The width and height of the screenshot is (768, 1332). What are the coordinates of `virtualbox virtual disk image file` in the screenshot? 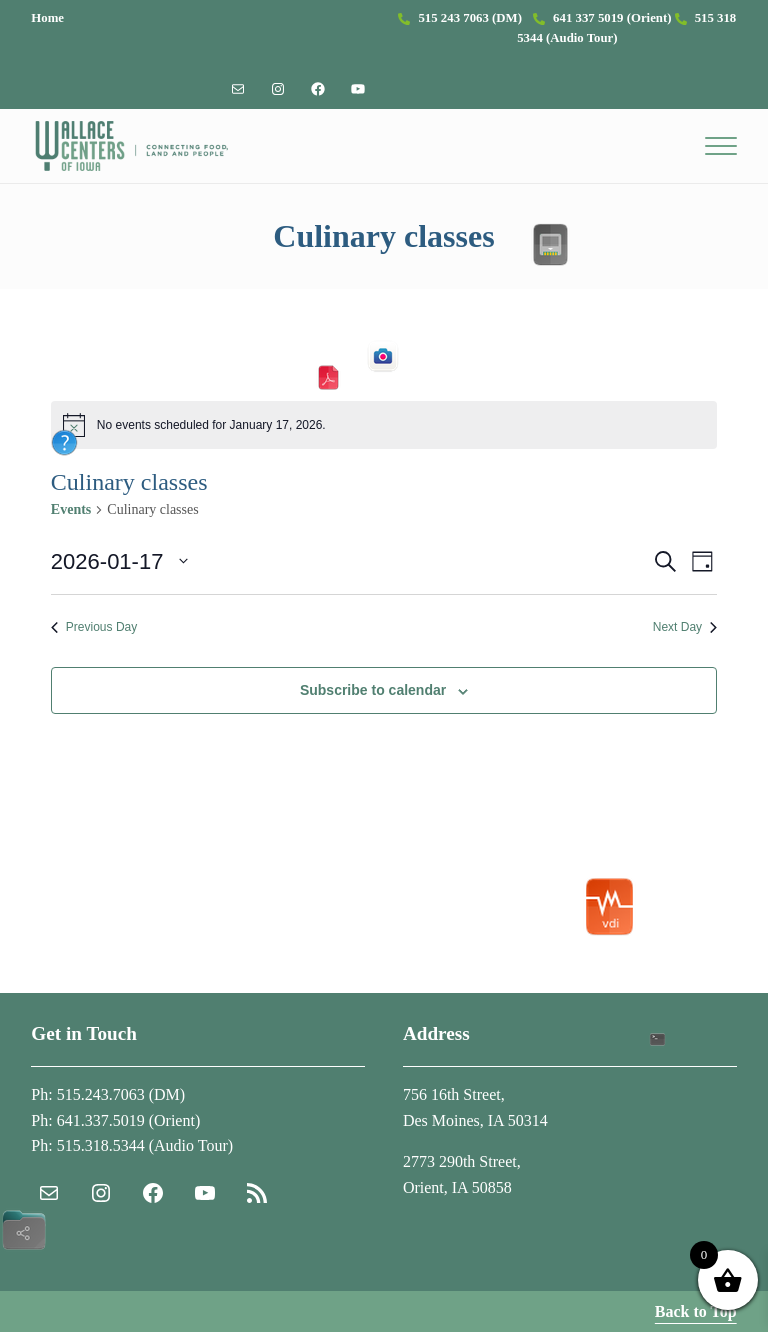 It's located at (609, 906).